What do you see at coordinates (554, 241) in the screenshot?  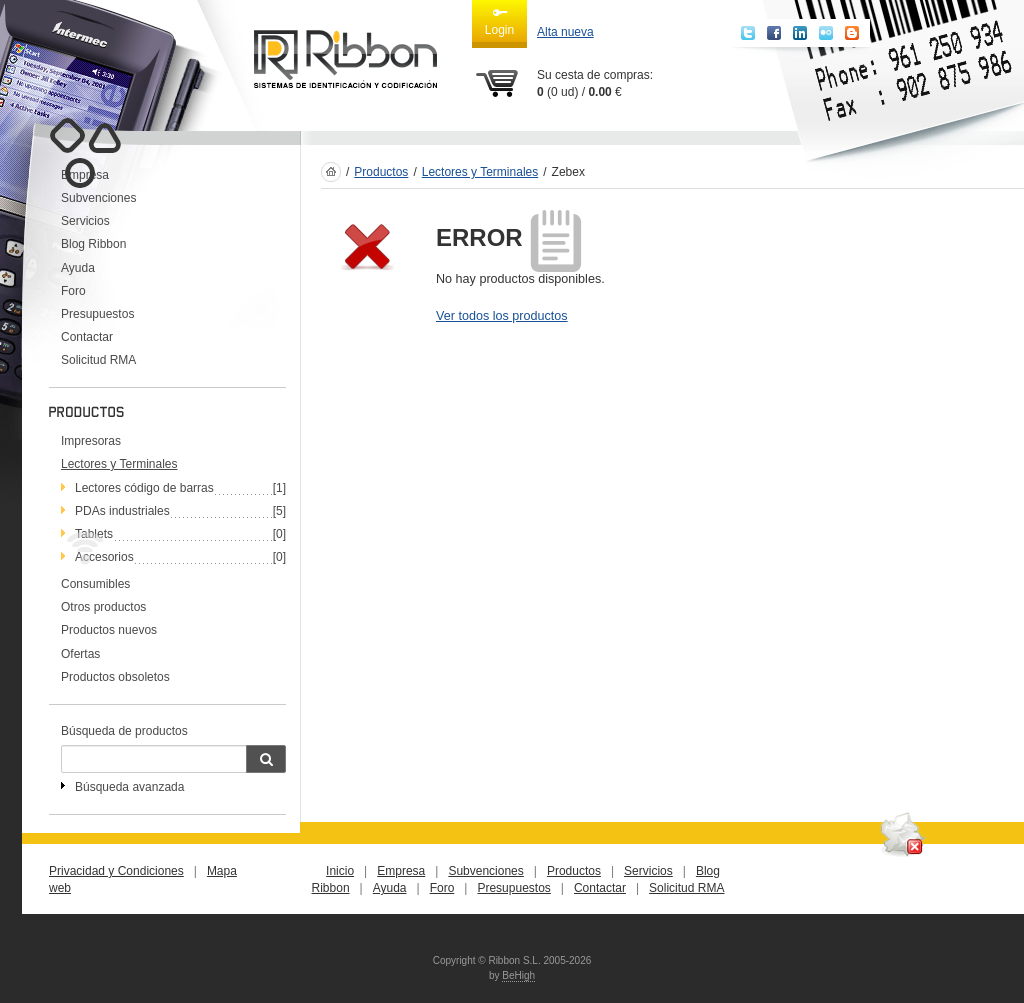 I see `open text editor application` at bounding box center [554, 241].